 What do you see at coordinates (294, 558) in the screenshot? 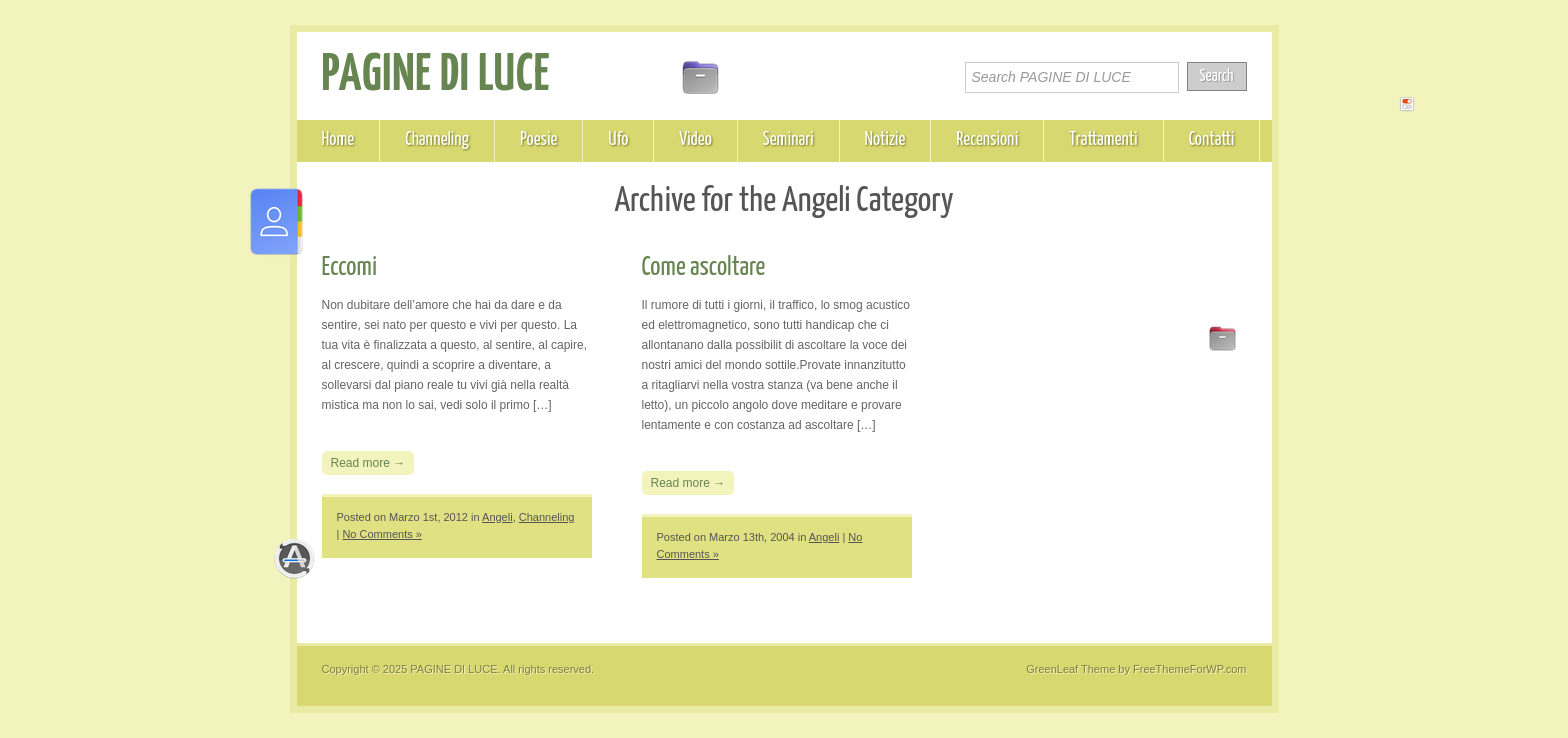
I see `check for available software updates` at bounding box center [294, 558].